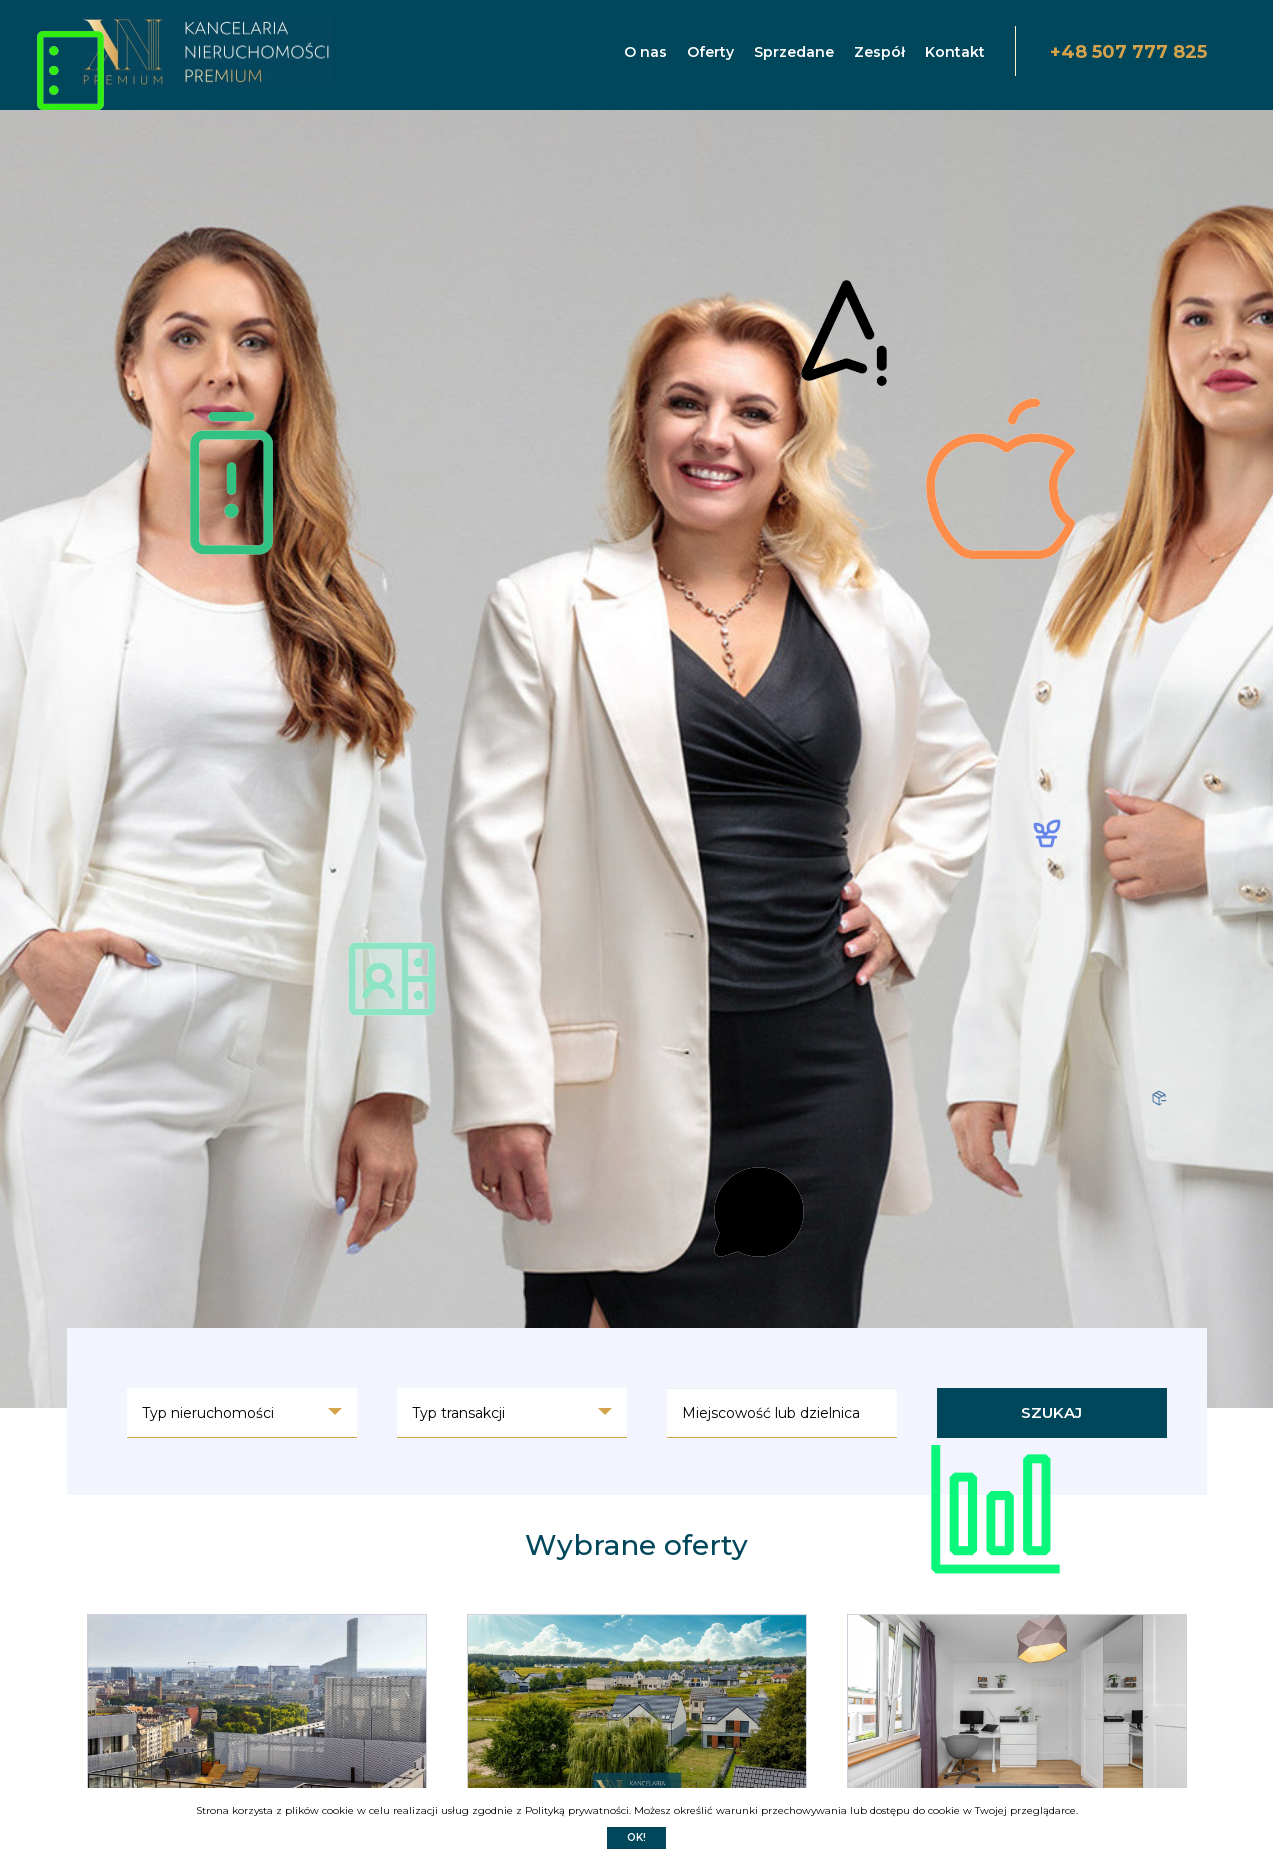 The width and height of the screenshot is (1273, 1859). What do you see at coordinates (1006, 490) in the screenshot?
I see `apple company logo or branding` at bounding box center [1006, 490].